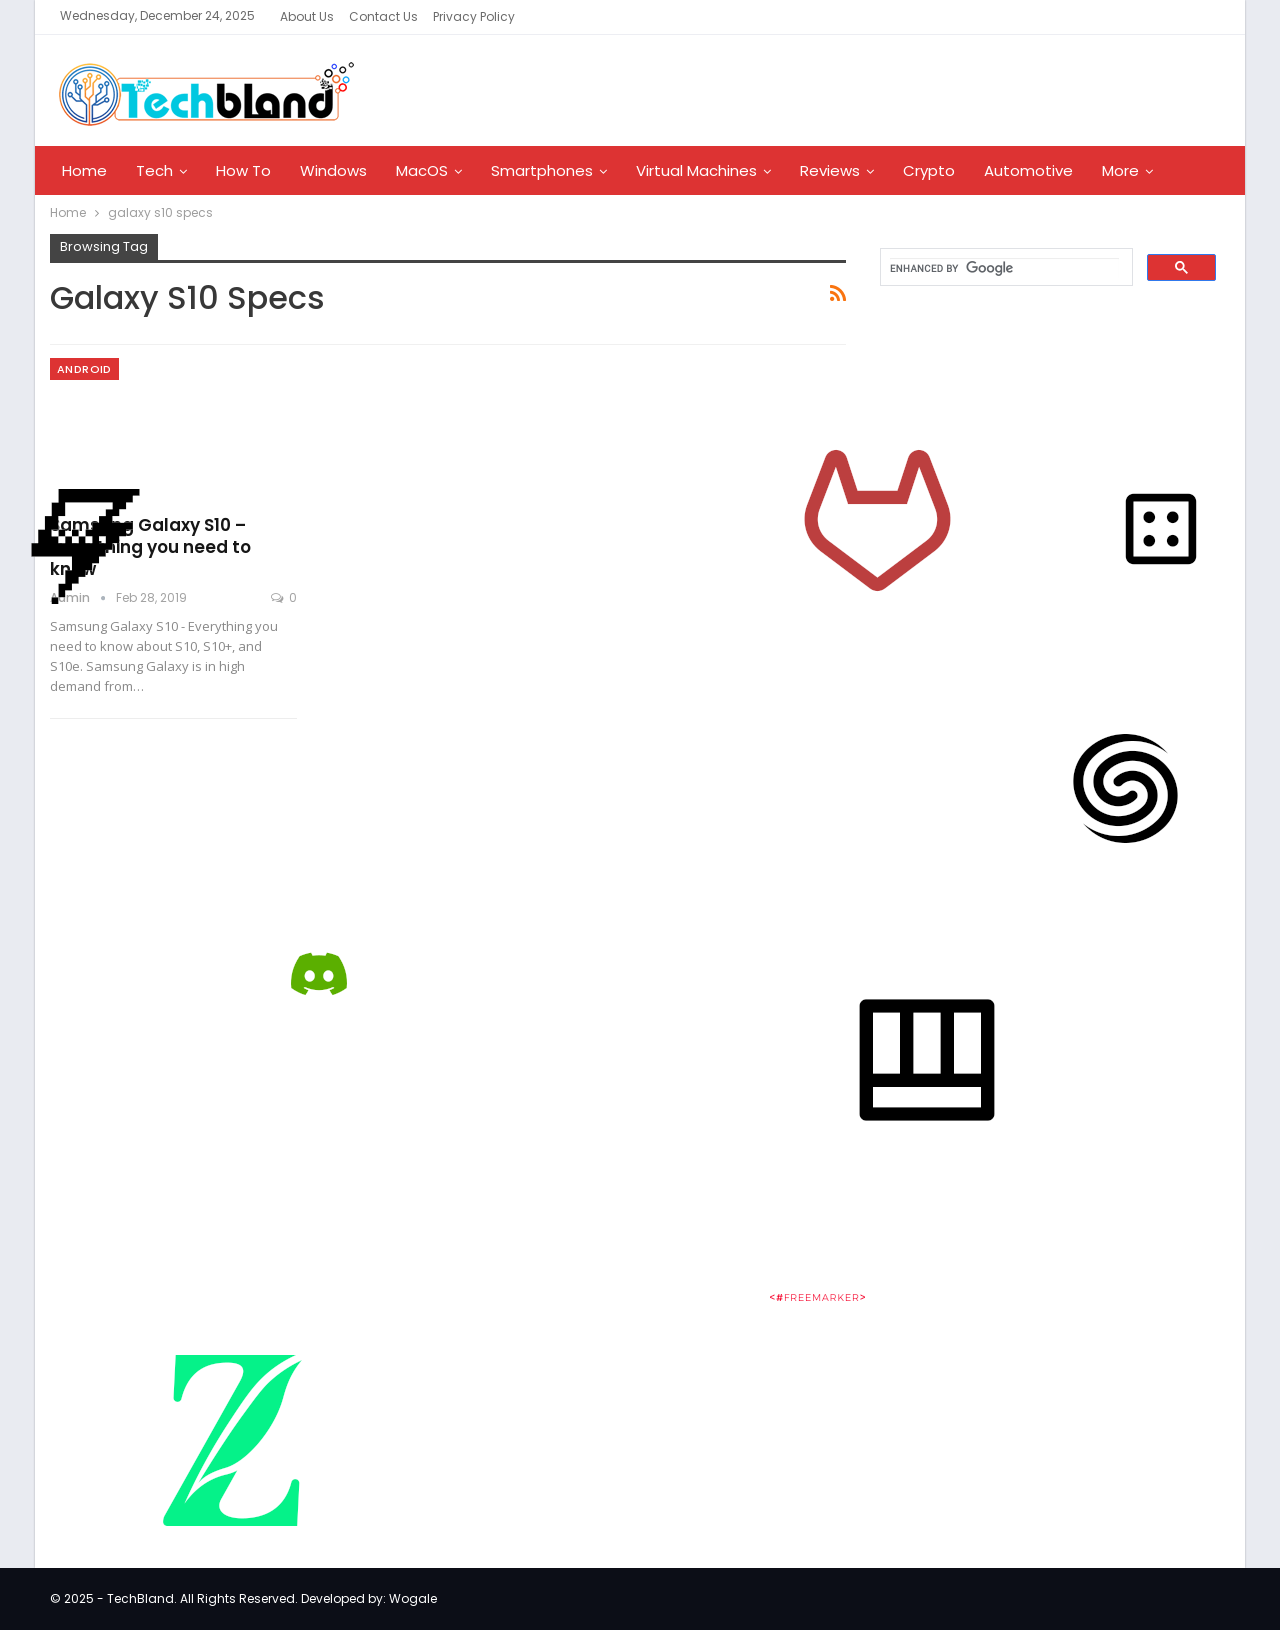 Image resolution: width=1280 pixels, height=1630 pixels. What do you see at coordinates (85, 546) in the screenshot?
I see `open game jolt app or website` at bounding box center [85, 546].